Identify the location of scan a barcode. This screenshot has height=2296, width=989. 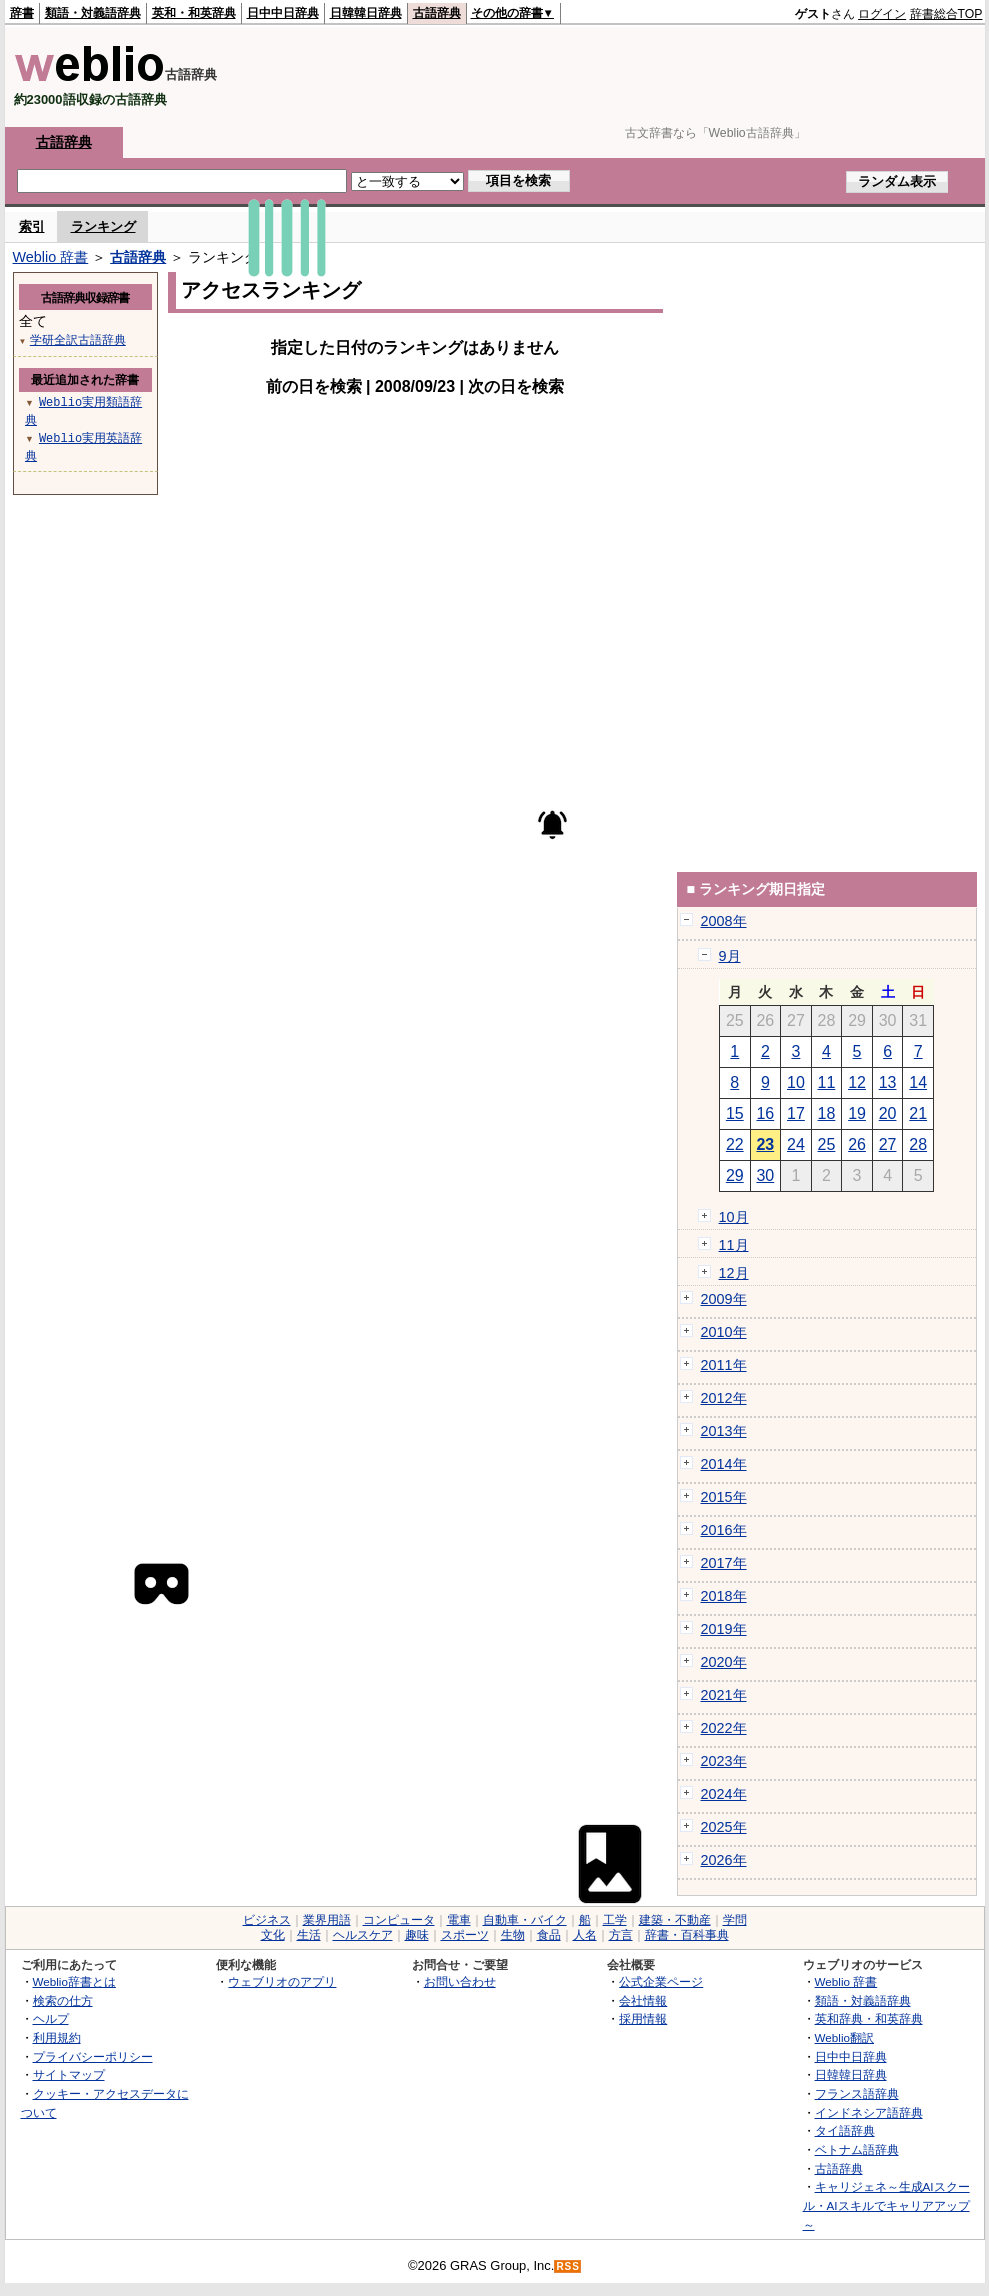
(287, 238).